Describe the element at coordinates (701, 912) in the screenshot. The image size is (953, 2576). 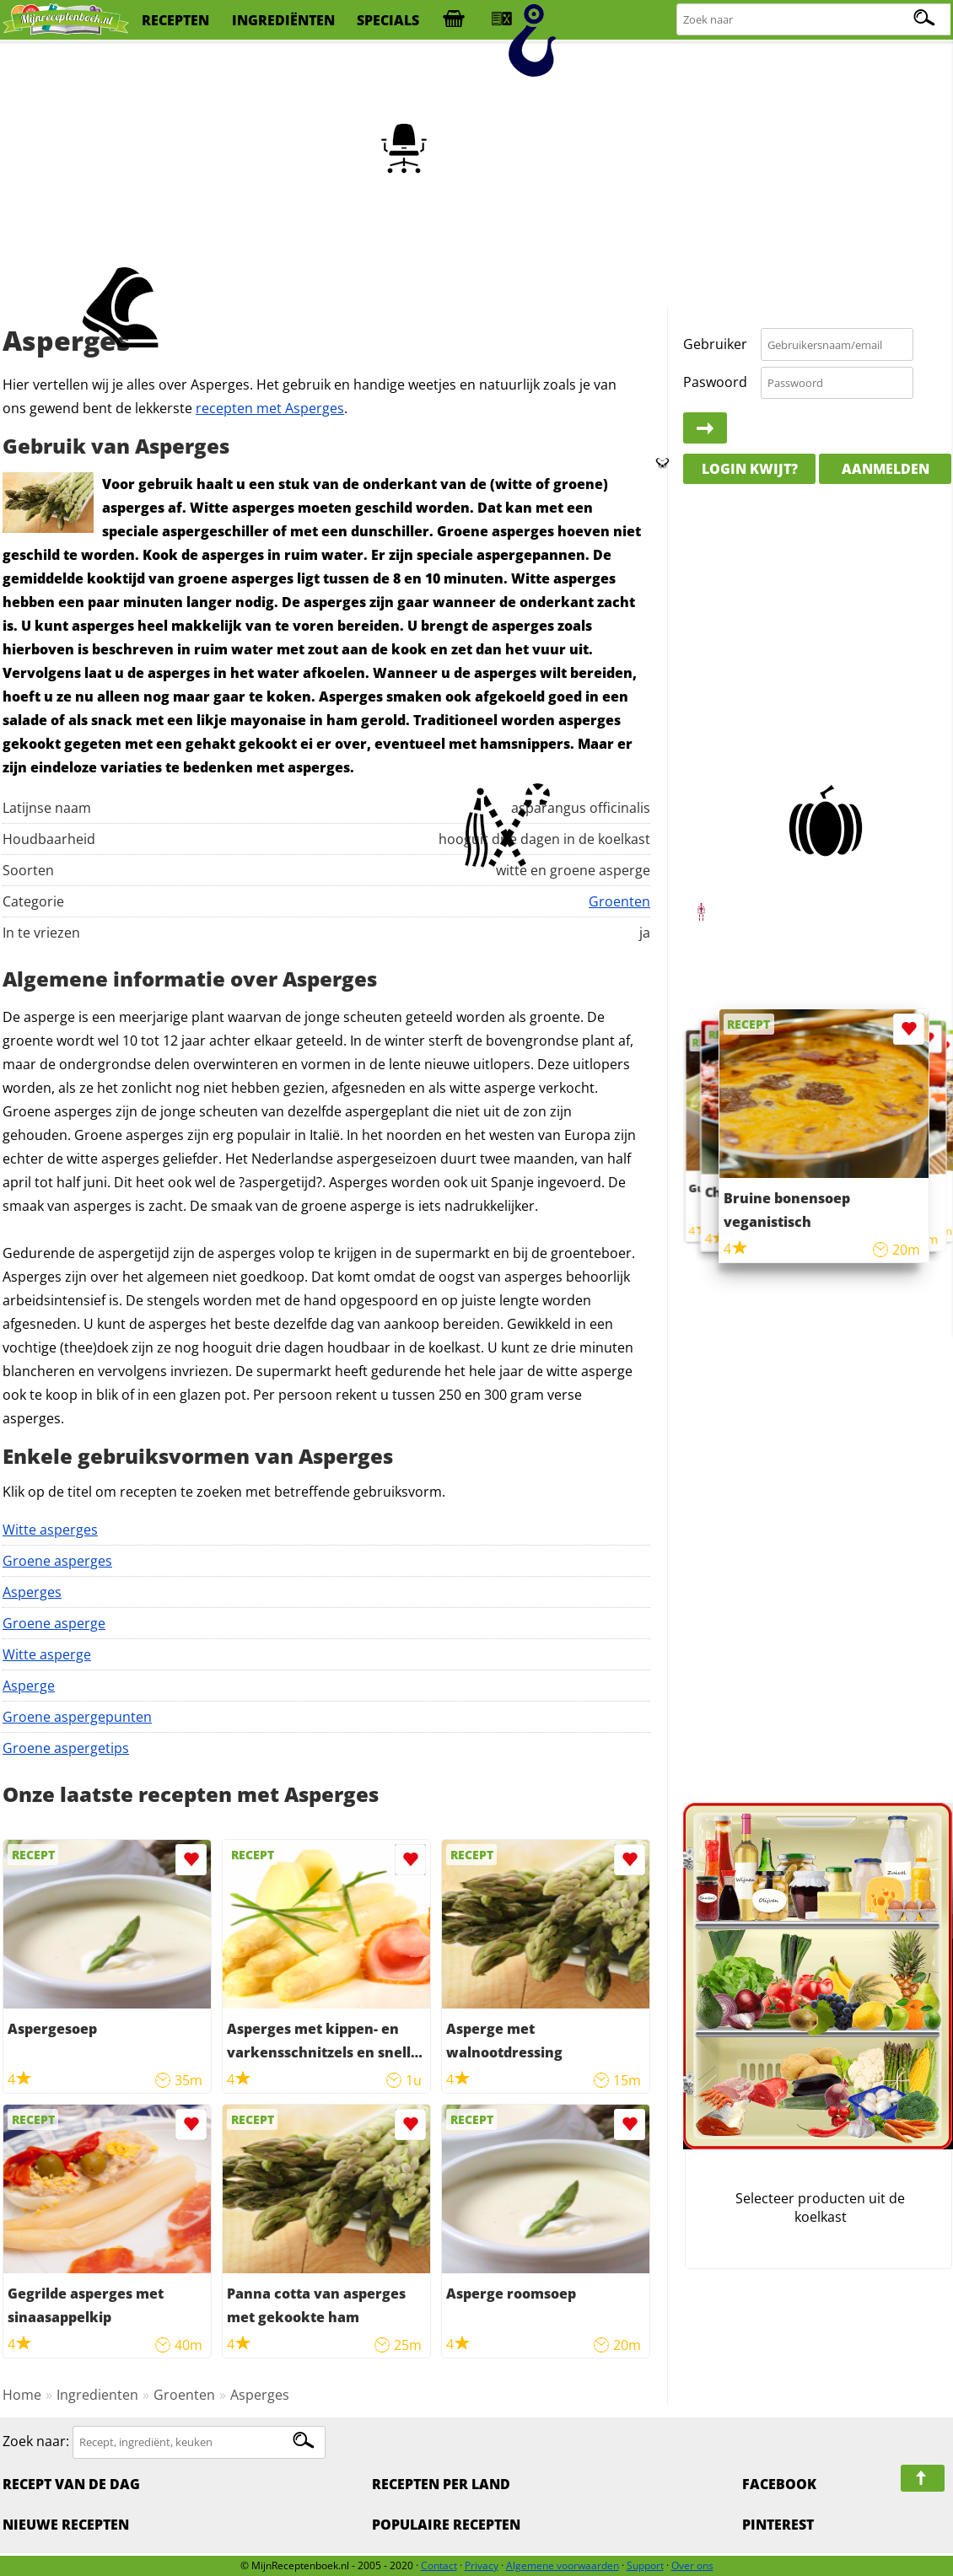
I see `indicates a skeleton or bone-related game element` at that location.